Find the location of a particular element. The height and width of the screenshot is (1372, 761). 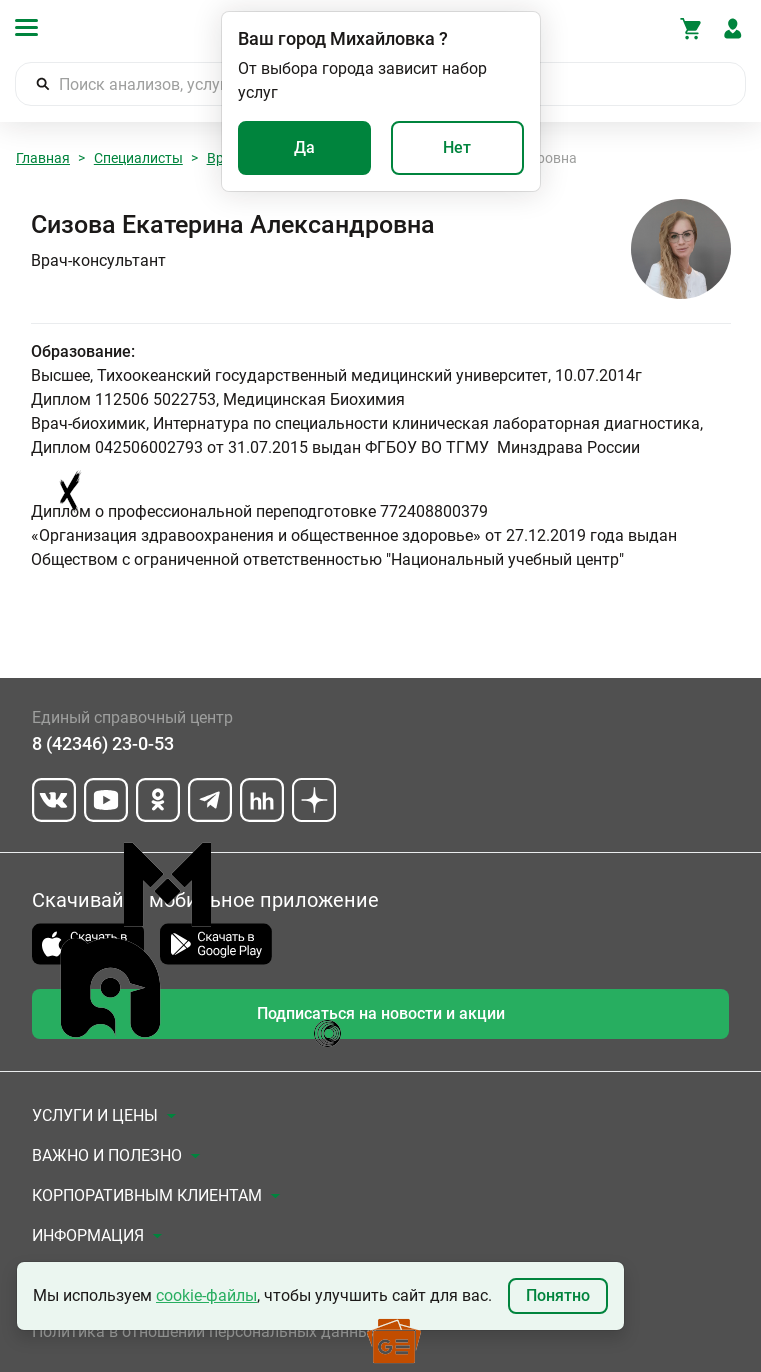

pipx python package installer logo is located at coordinates (70, 491).